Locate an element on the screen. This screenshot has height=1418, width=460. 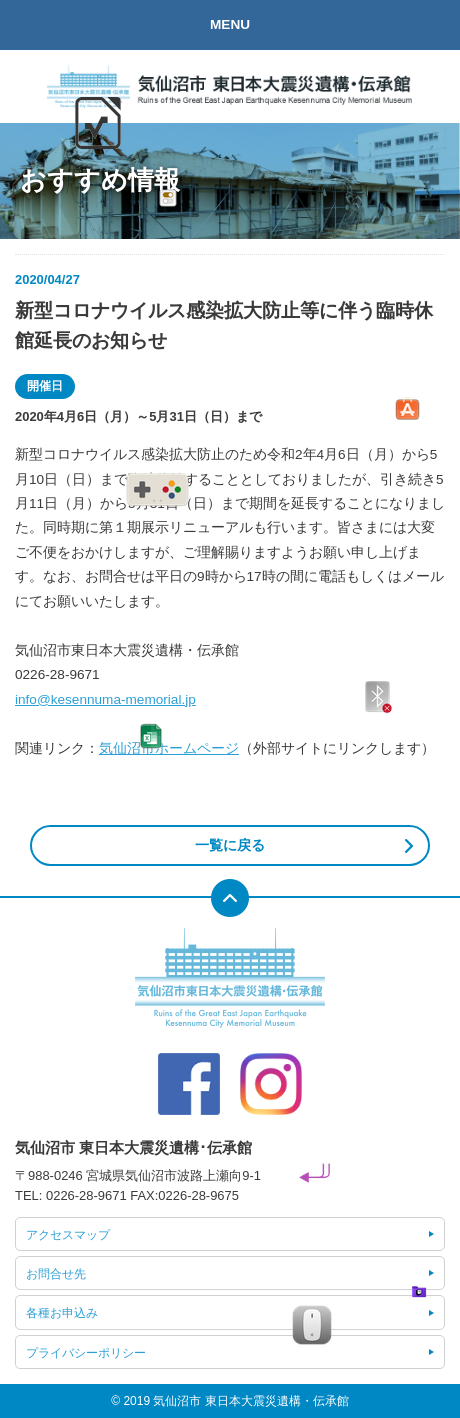
open the software center to browse and install applications is located at coordinates (407, 409).